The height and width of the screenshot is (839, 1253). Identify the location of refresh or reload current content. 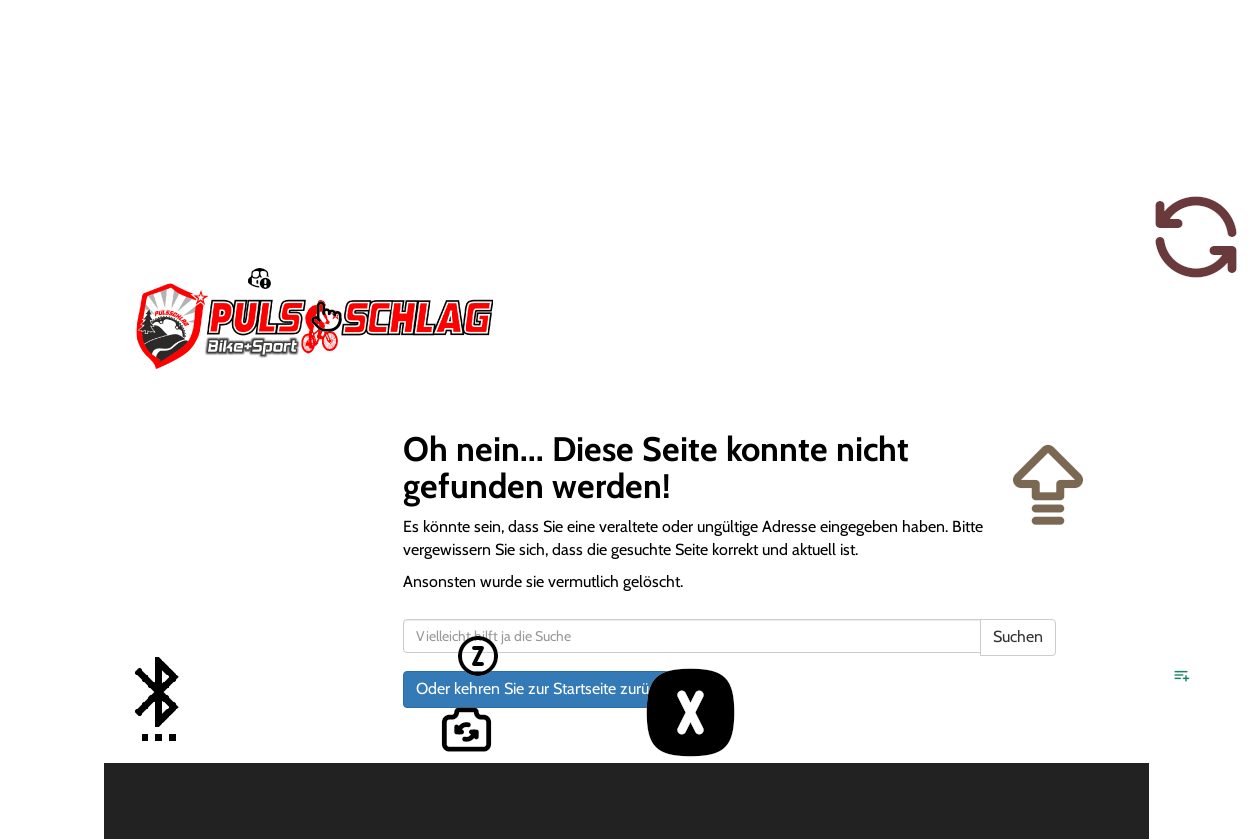
(1196, 237).